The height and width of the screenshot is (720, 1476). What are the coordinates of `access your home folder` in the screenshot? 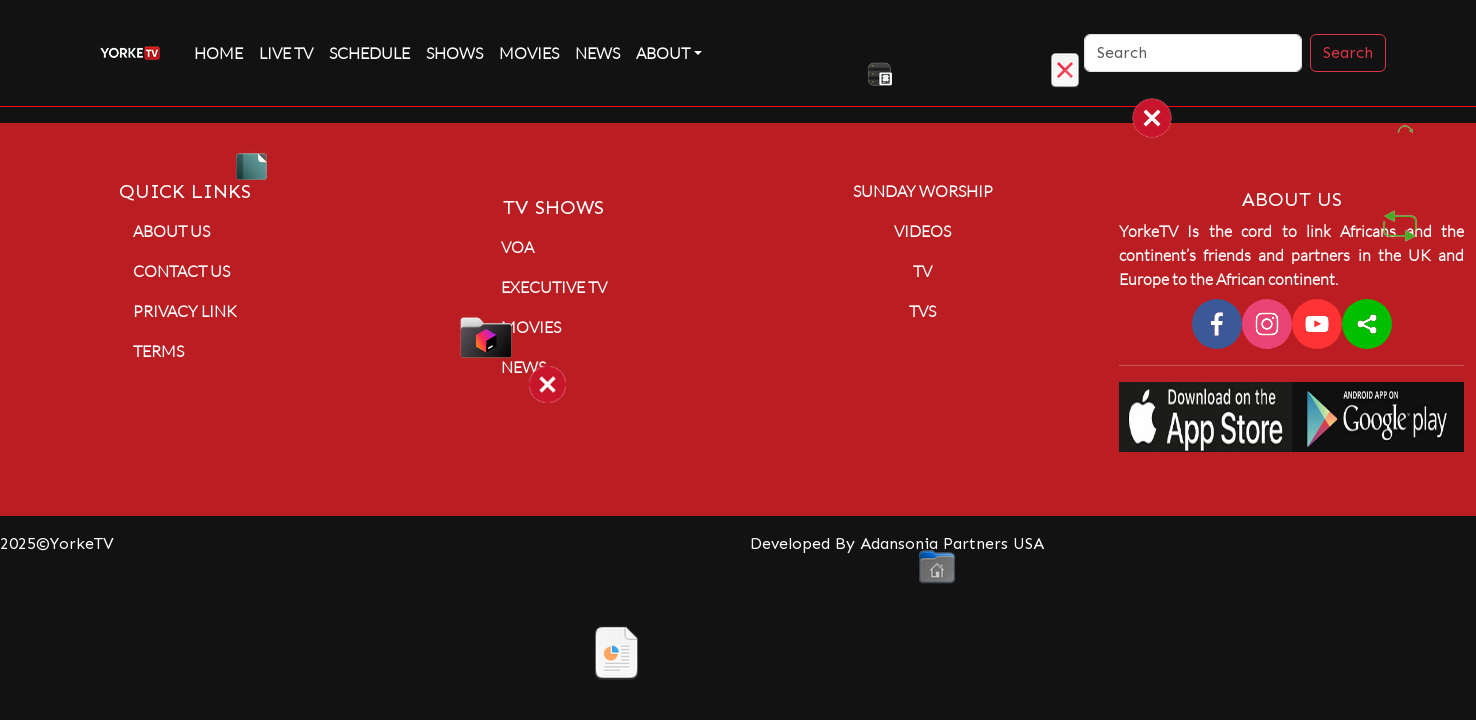 It's located at (937, 566).